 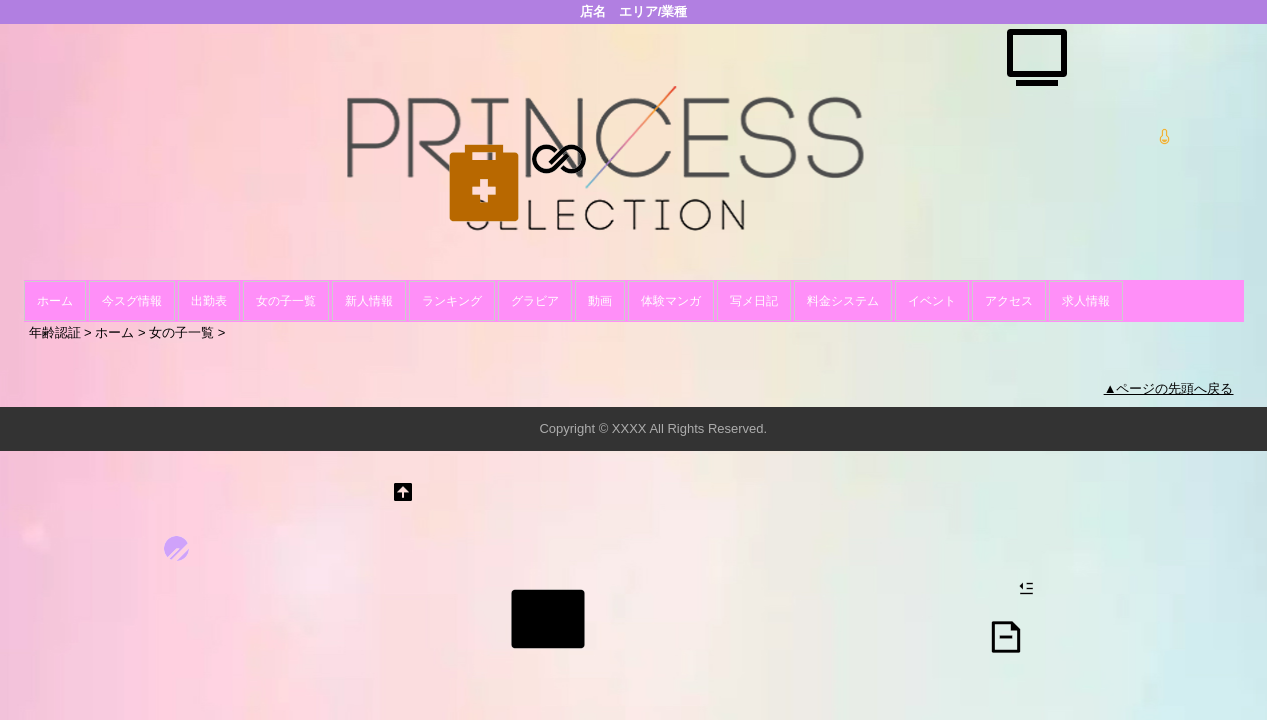 What do you see at coordinates (176, 548) in the screenshot?
I see `planetscale database platform logo` at bounding box center [176, 548].